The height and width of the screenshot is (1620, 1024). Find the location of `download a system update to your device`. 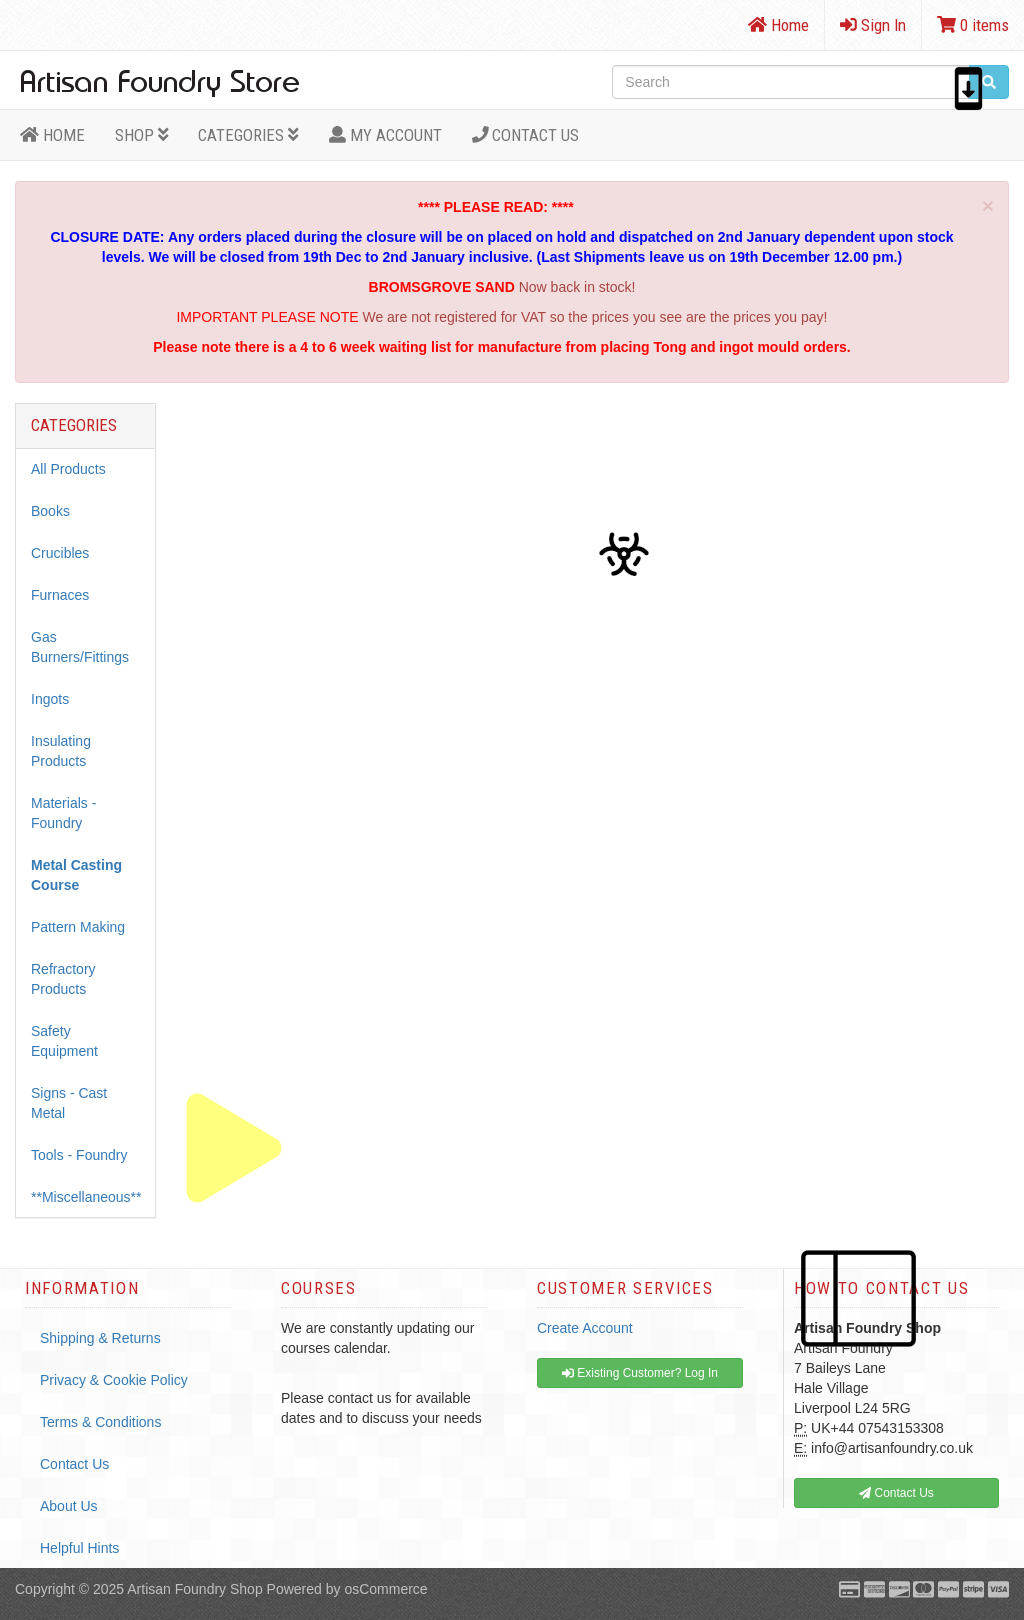

download a system update to your device is located at coordinates (968, 88).